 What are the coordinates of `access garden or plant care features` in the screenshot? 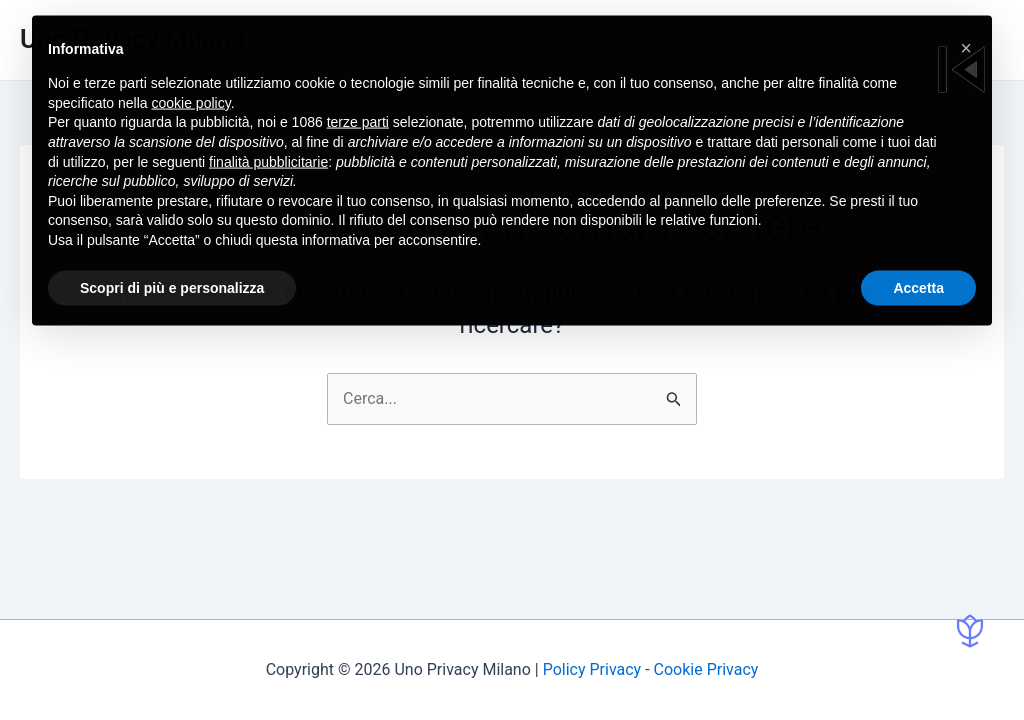 It's located at (970, 631).